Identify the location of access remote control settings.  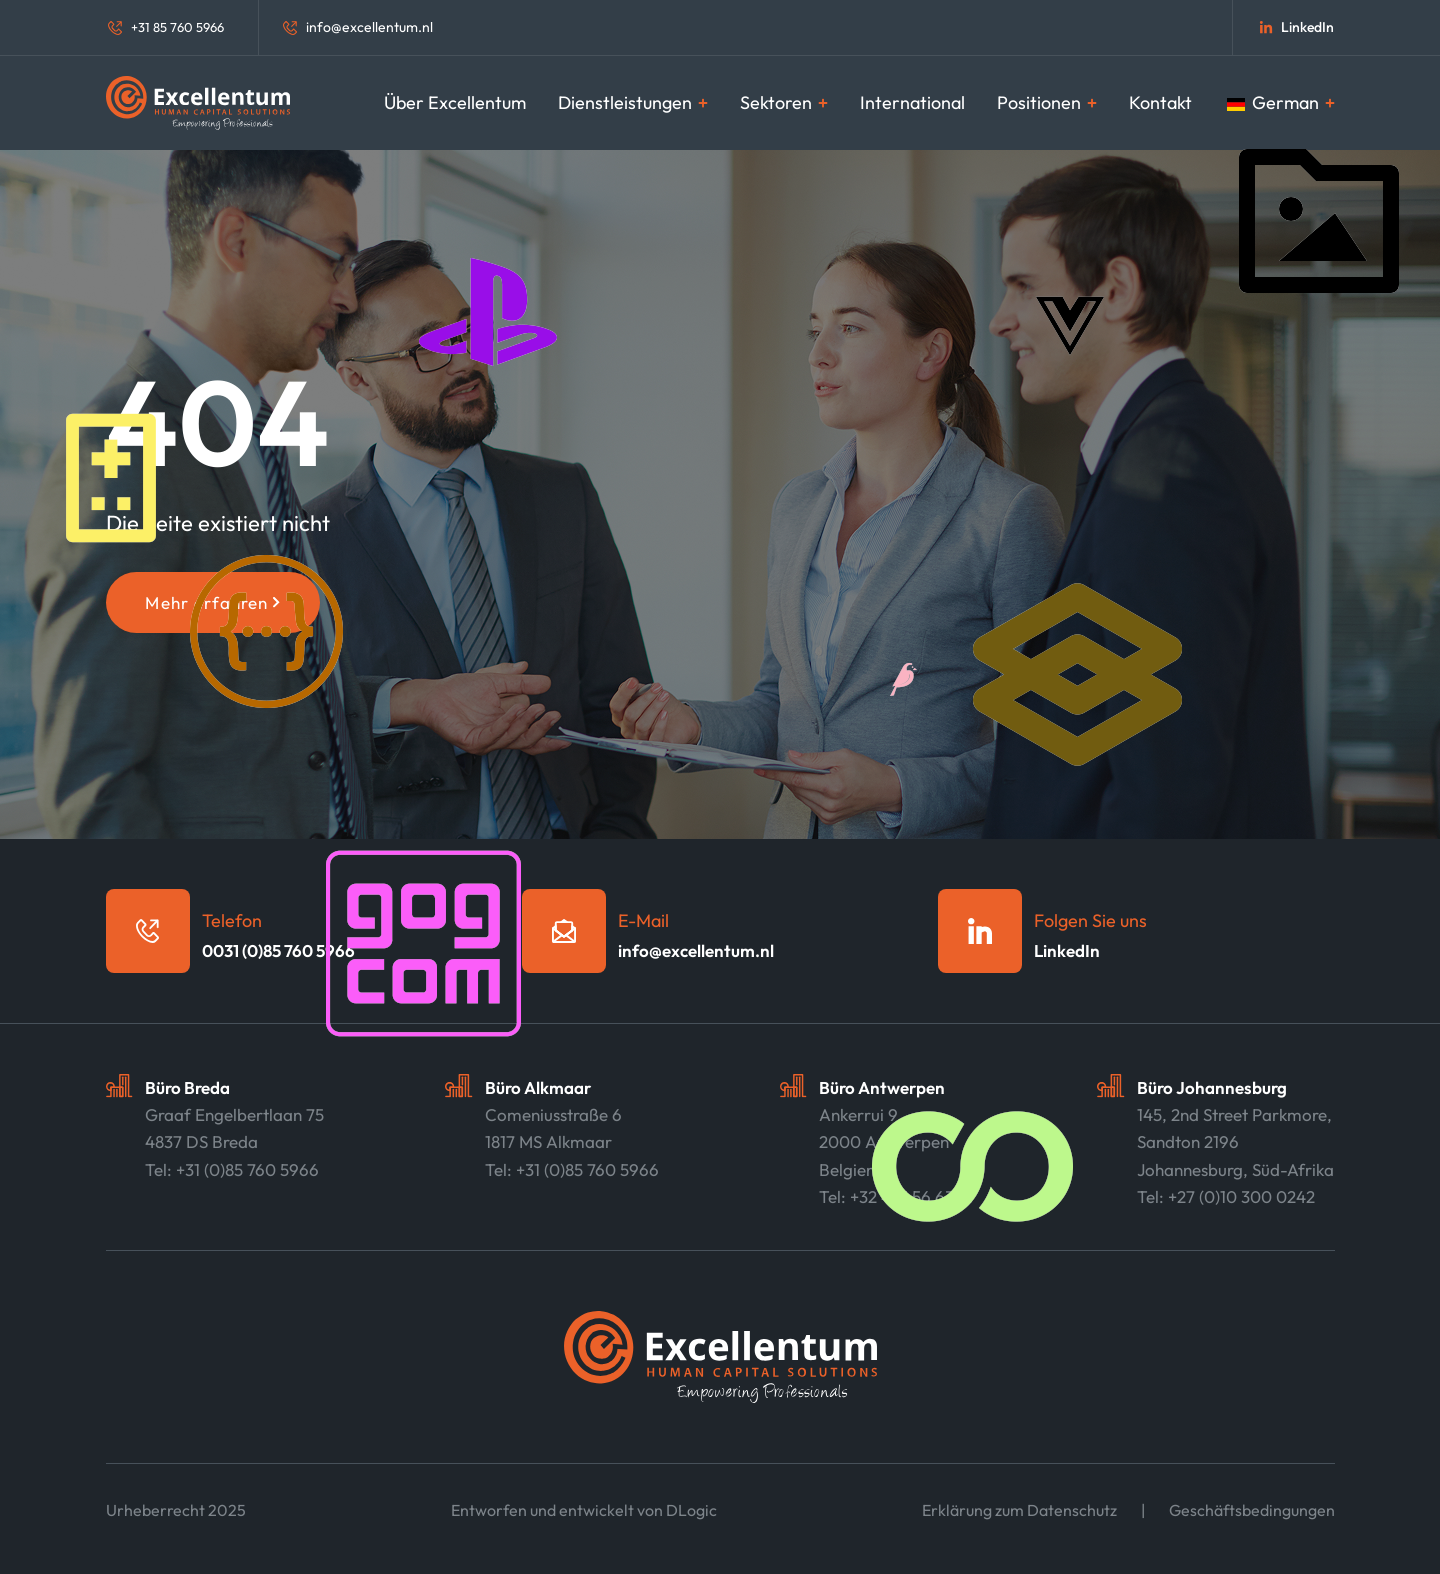
(111, 478).